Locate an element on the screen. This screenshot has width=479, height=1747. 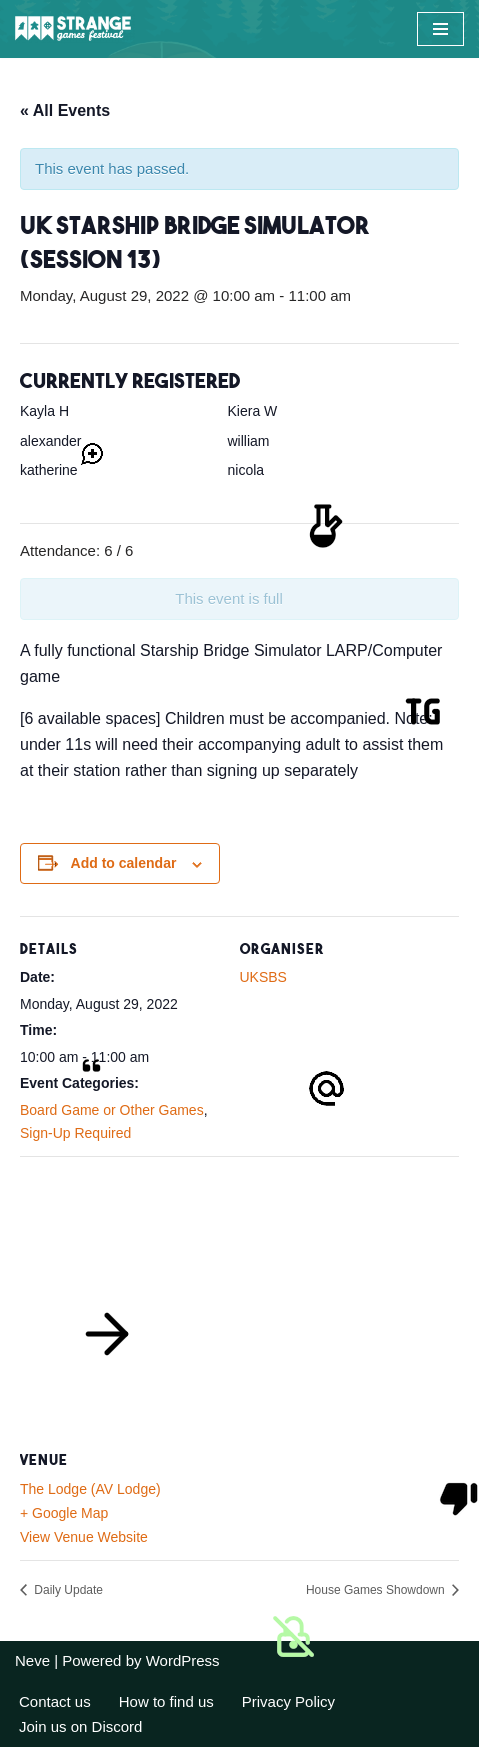
tangent function in a math or calculator app is located at coordinates (421, 711).